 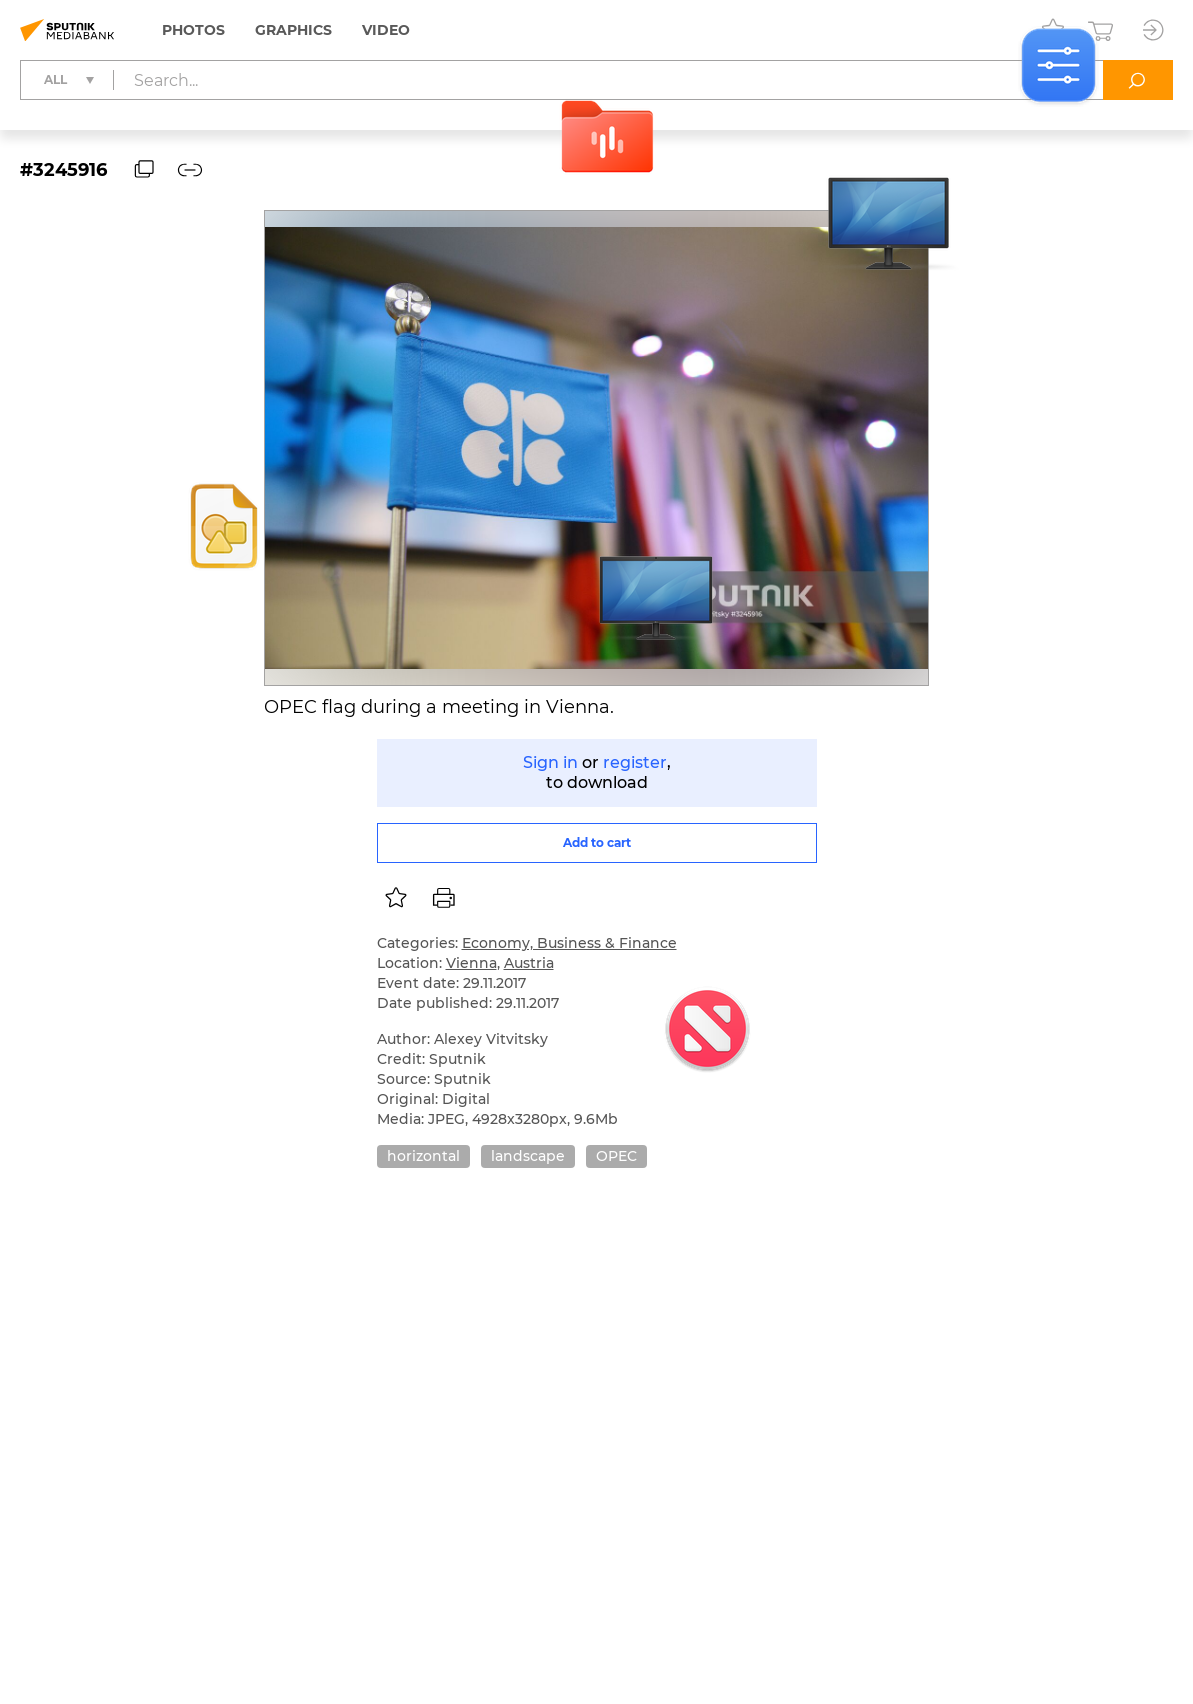 I want to click on open desktop display settings, so click(x=1058, y=66).